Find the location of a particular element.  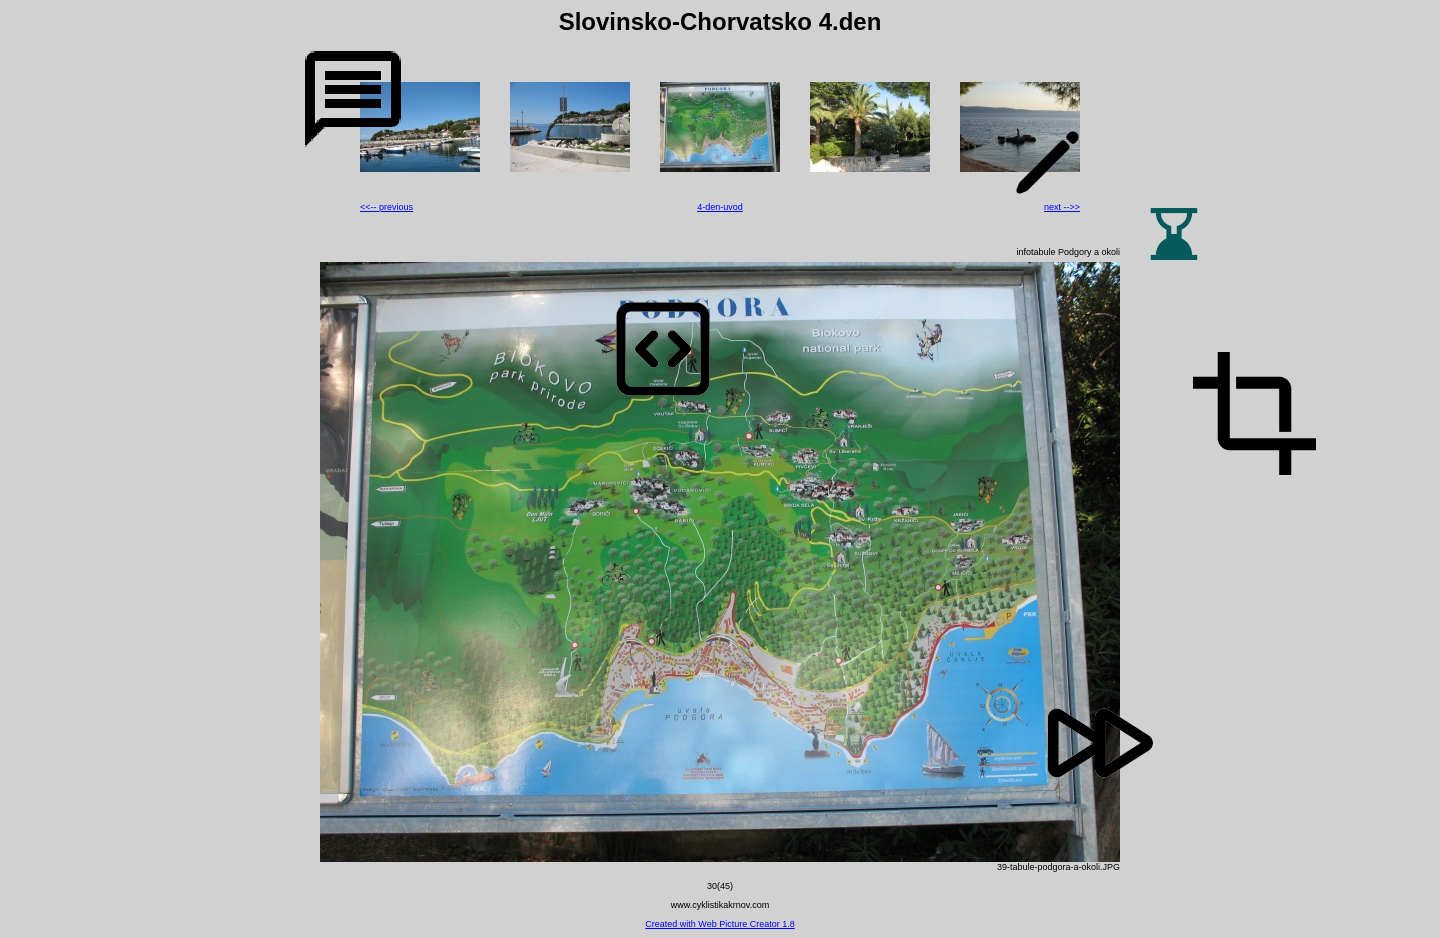

open messages or chat is located at coordinates (353, 99).